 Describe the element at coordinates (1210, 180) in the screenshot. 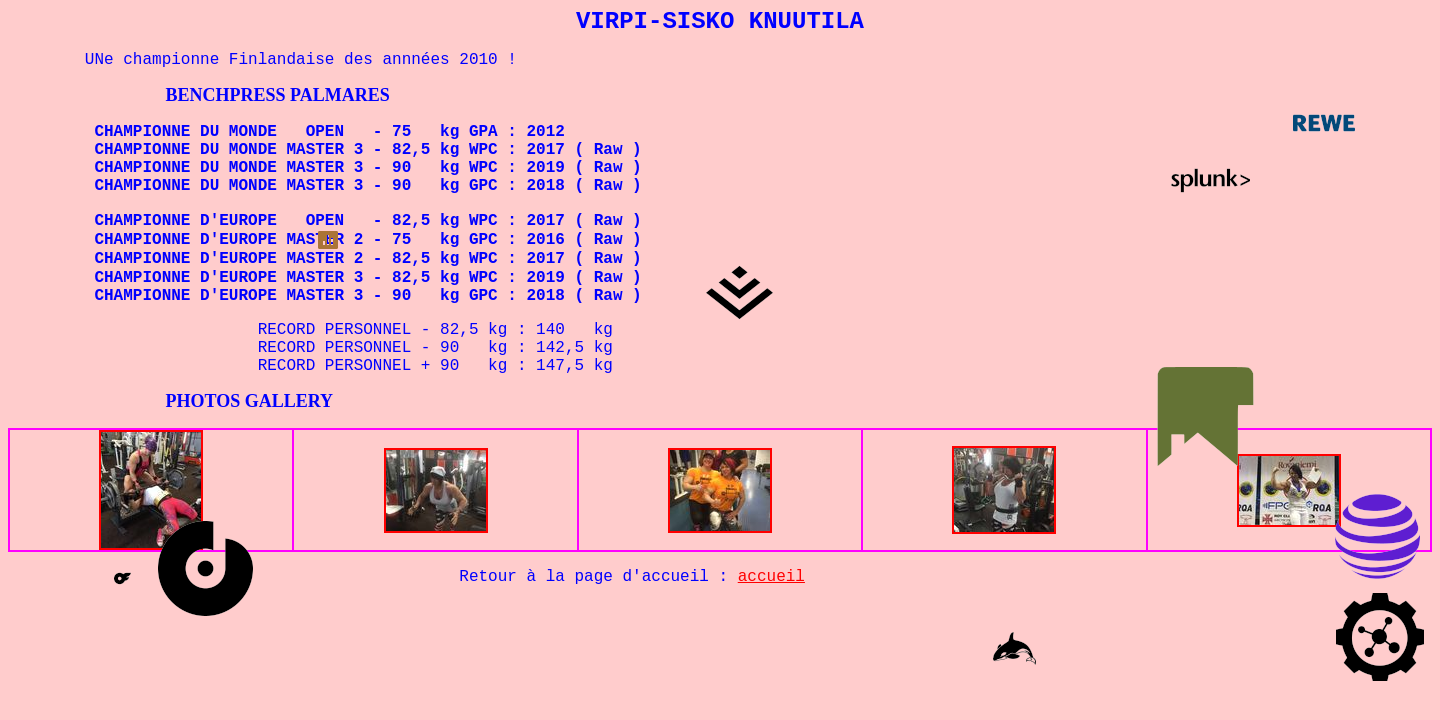

I see `splunk logo - access data analytics and monitoring platform` at that location.